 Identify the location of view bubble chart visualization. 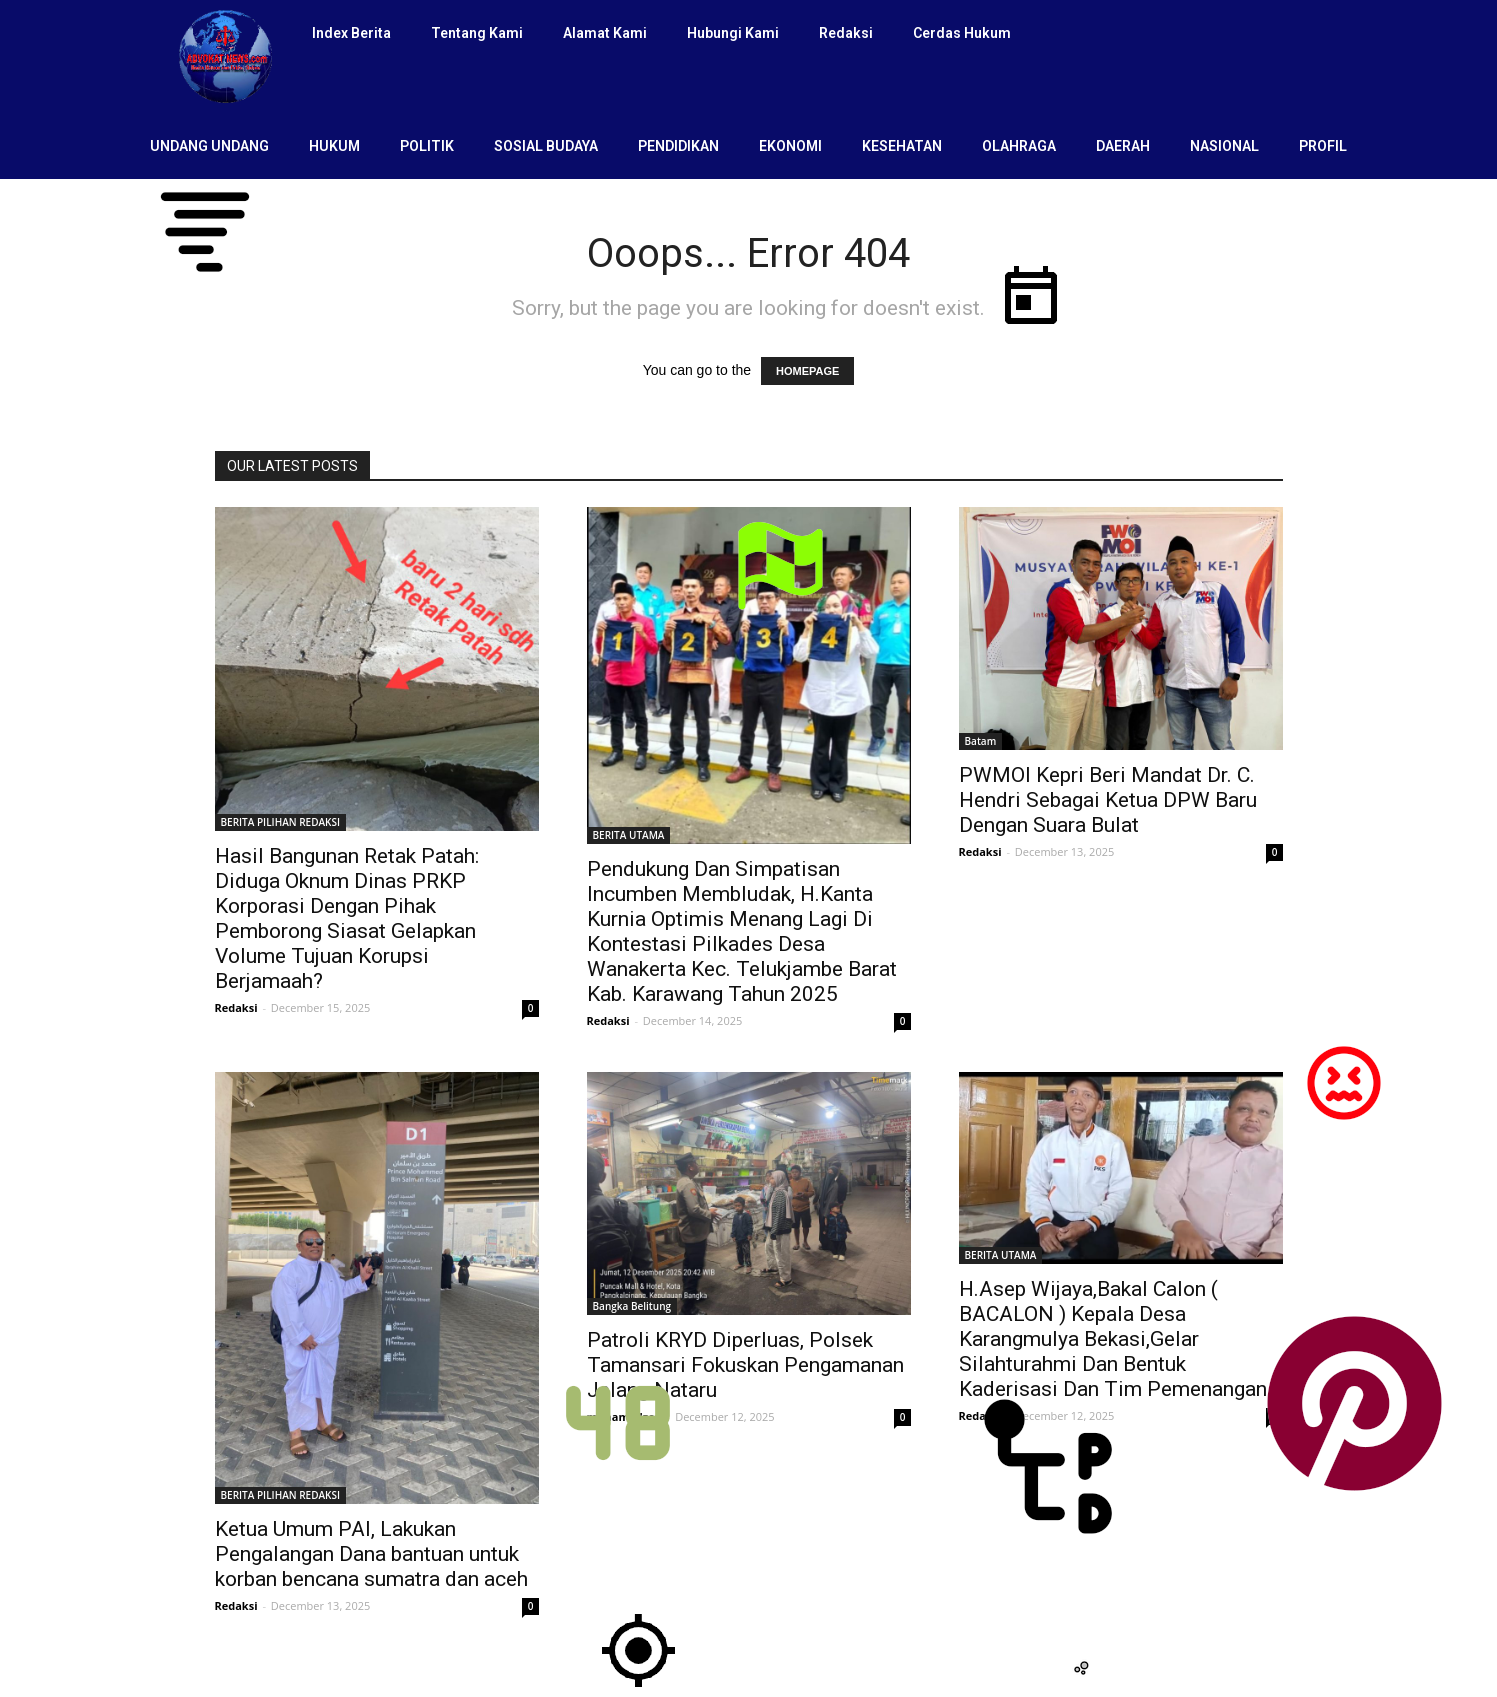
(1081, 1668).